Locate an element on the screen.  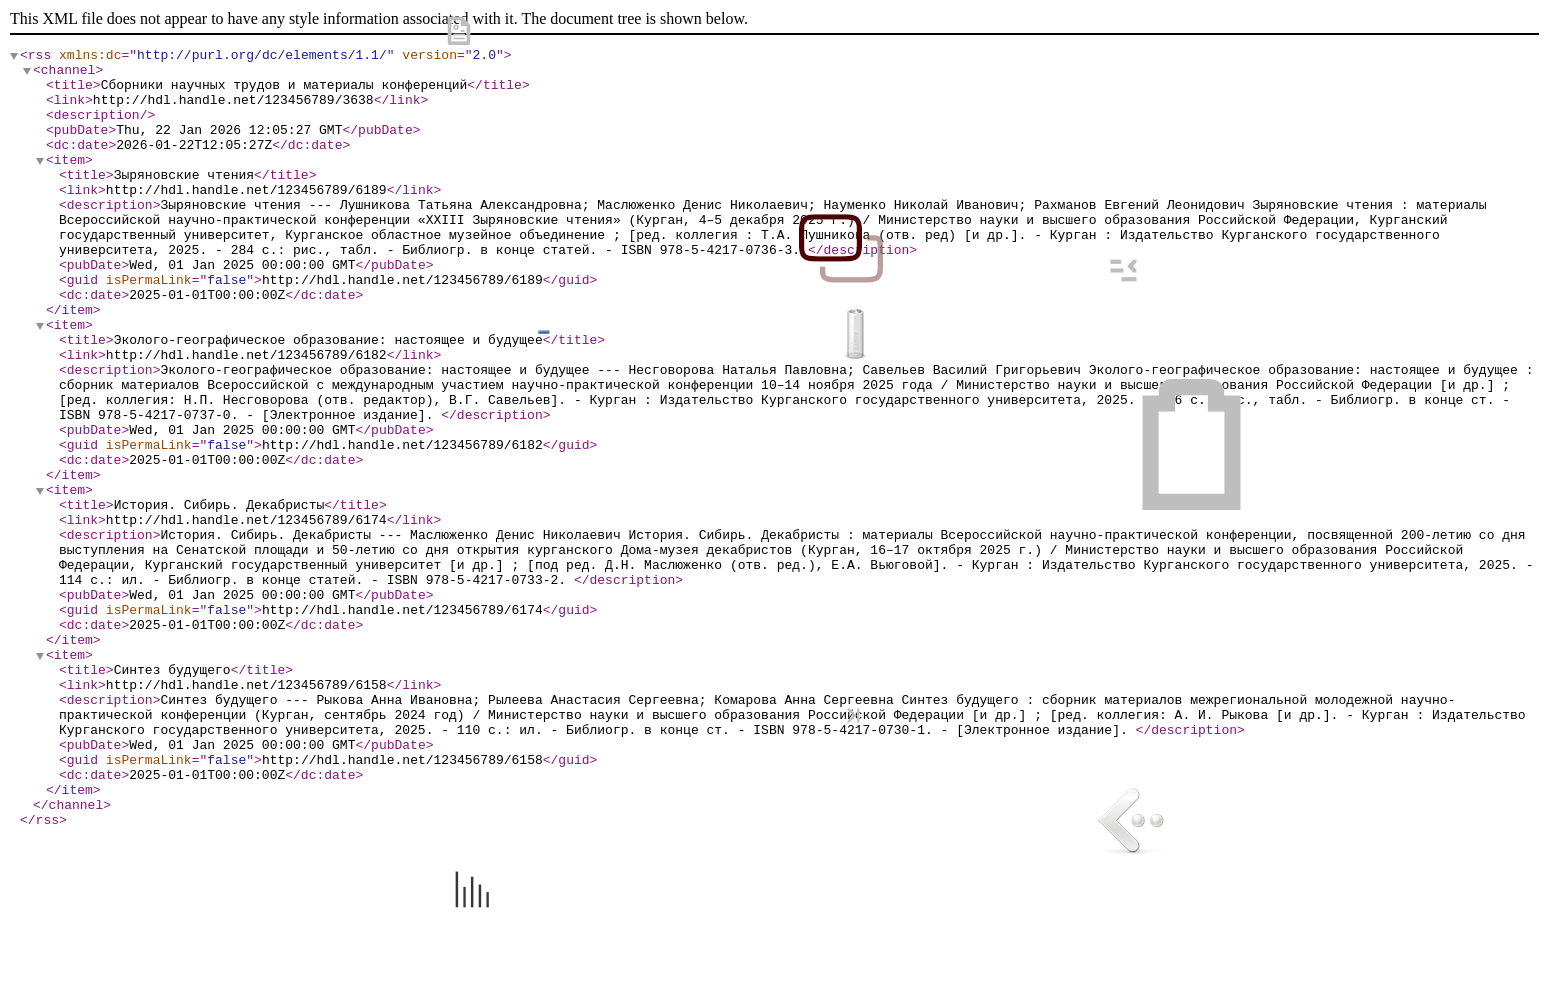
go back to the previous screen is located at coordinates (1131, 820).